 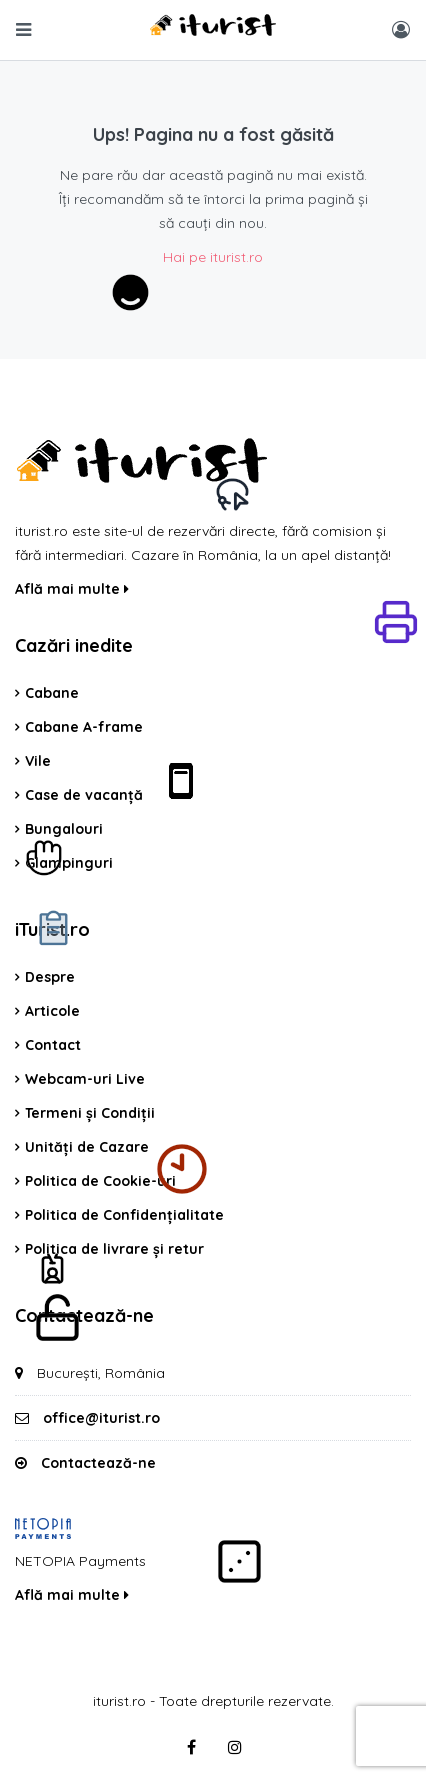 What do you see at coordinates (396, 622) in the screenshot?
I see `print the current document` at bounding box center [396, 622].